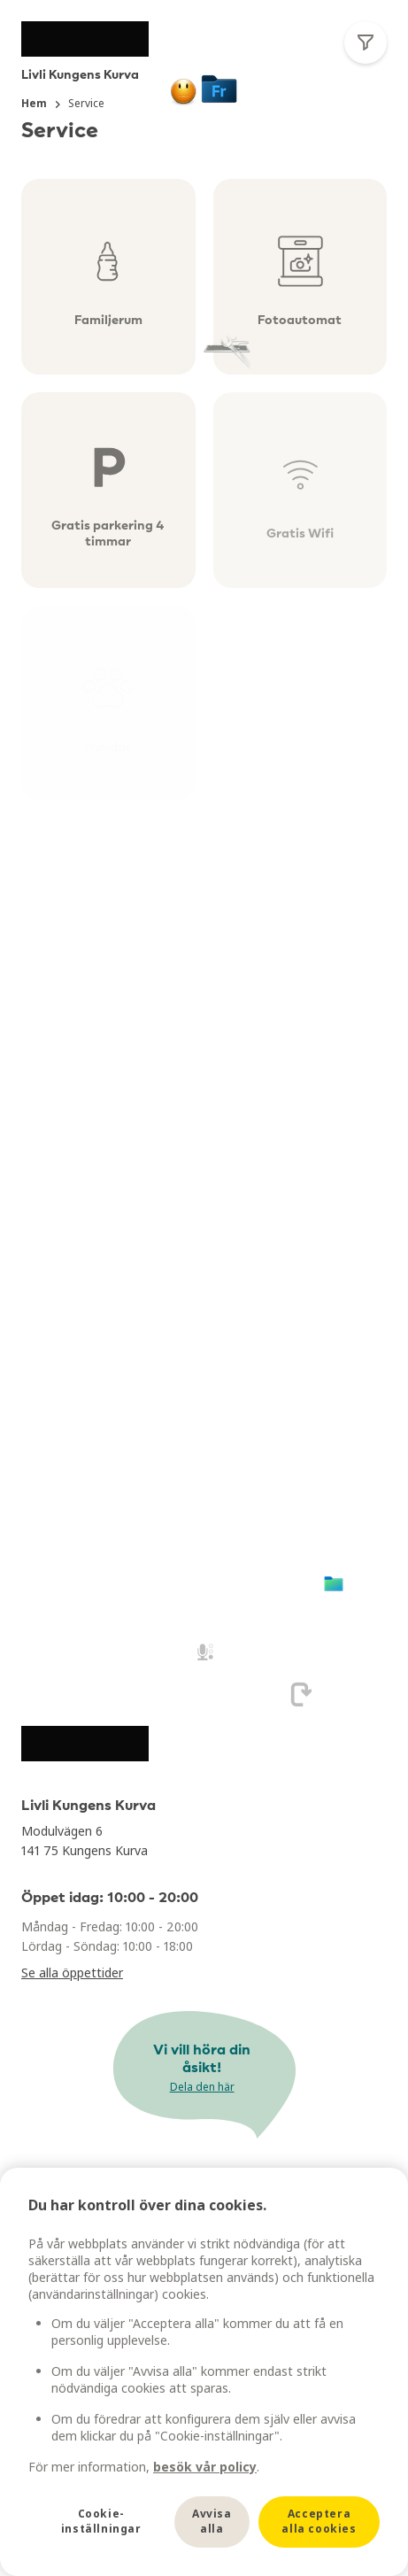  Describe the element at coordinates (219, 89) in the screenshot. I see `open adobe fresco project folder` at that location.